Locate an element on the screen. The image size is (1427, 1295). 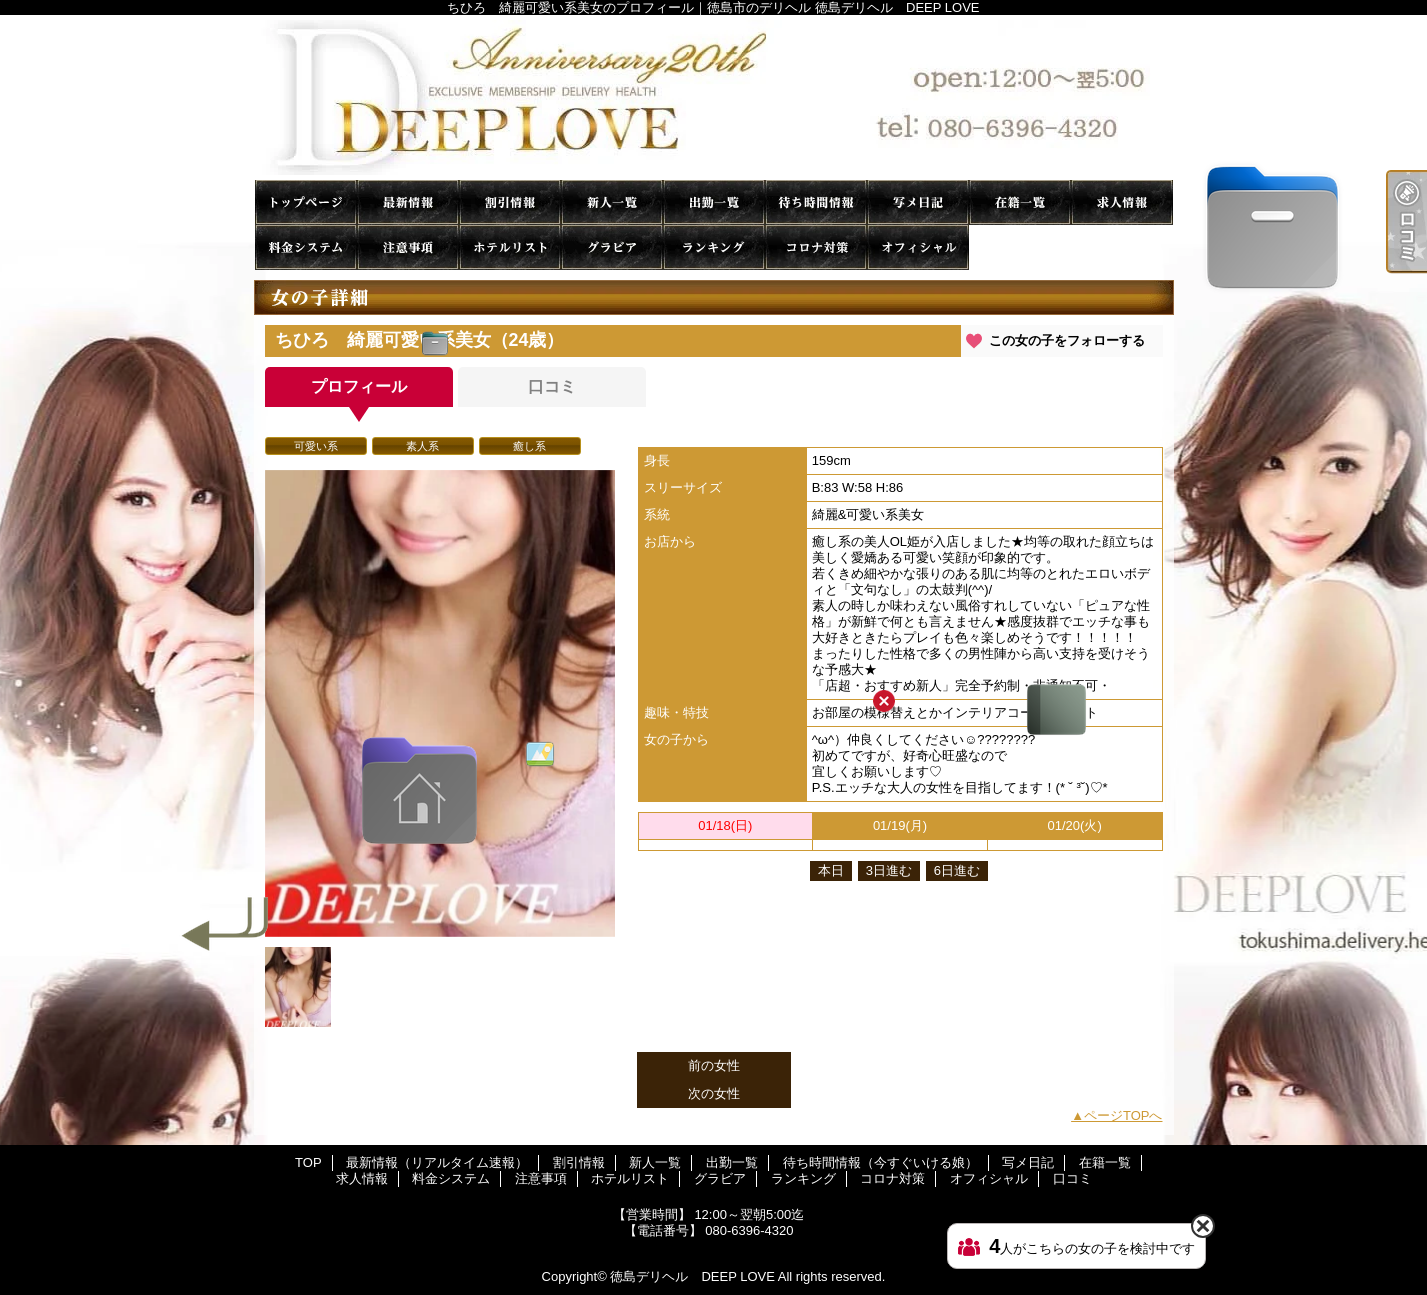
reply to all recipients of an email is located at coordinates (223, 923).